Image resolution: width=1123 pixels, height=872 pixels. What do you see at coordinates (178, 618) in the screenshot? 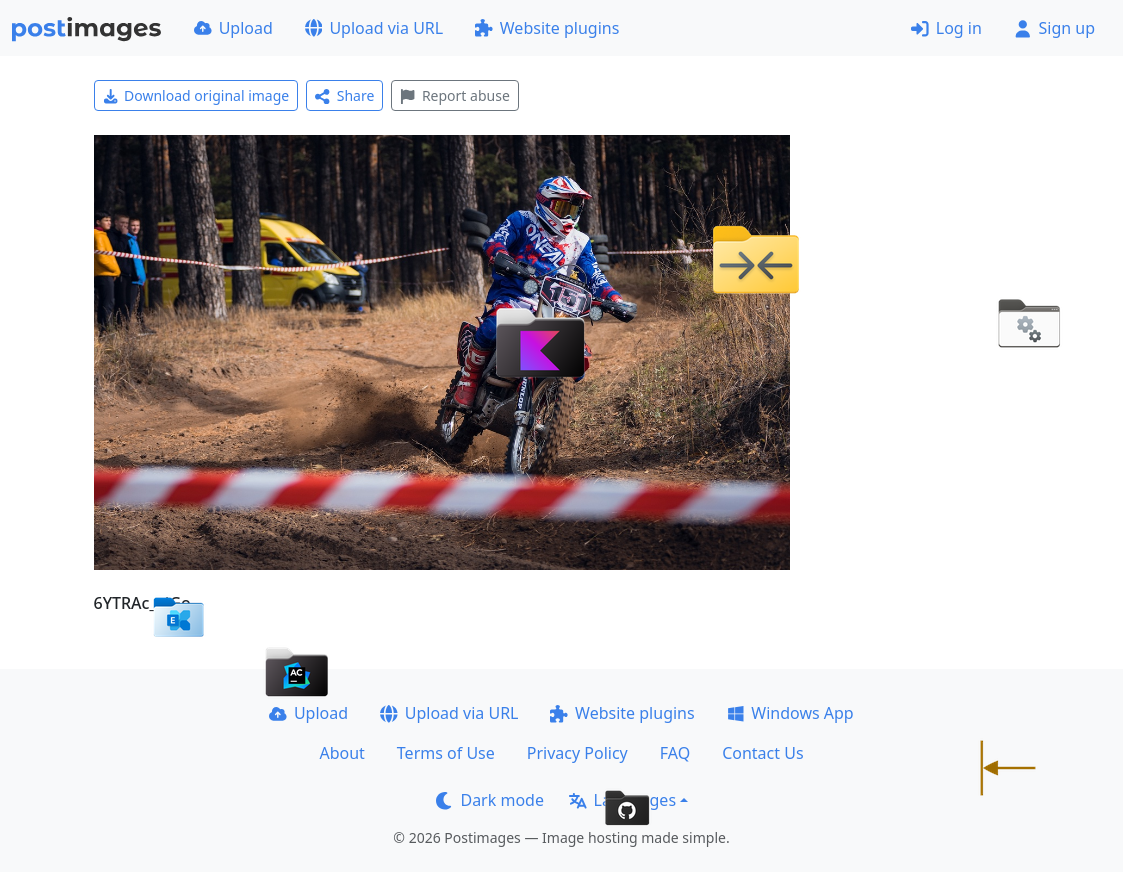
I see `open microsoft exchange folder` at bounding box center [178, 618].